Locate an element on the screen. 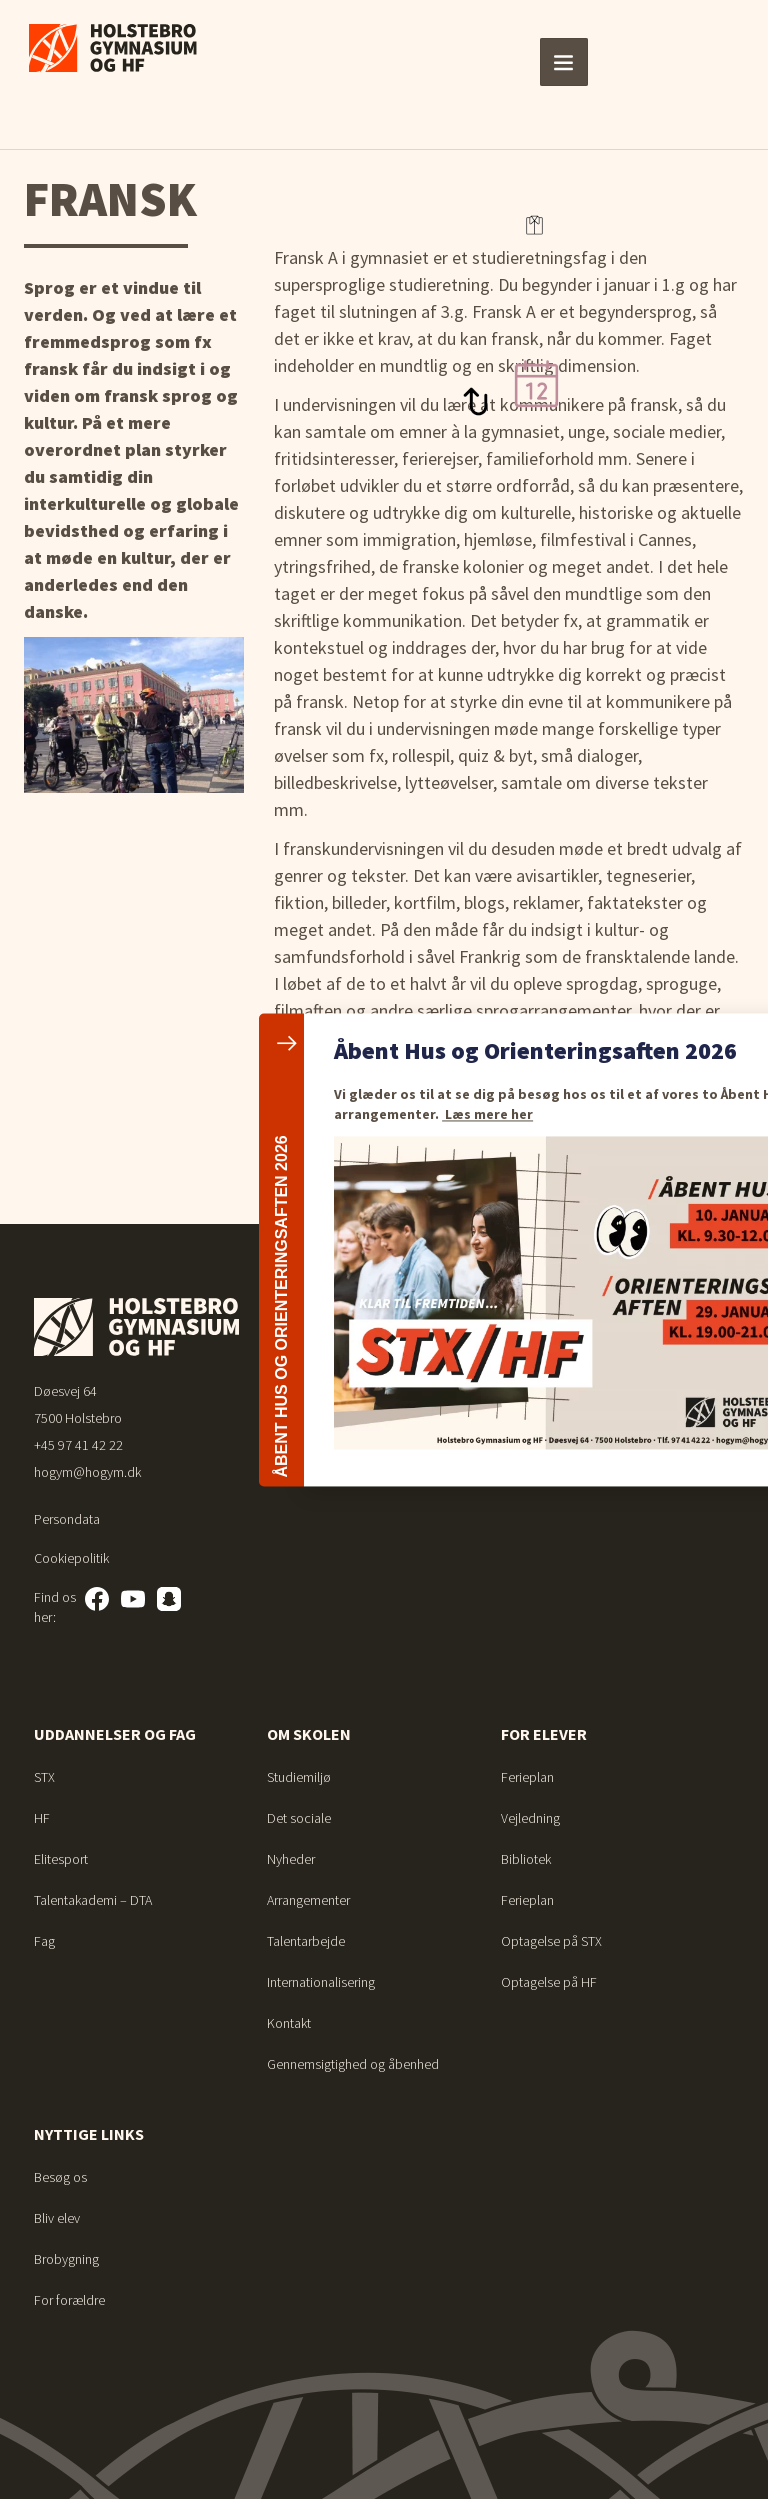 The width and height of the screenshot is (768, 2499). view calendar or scheduled events is located at coordinates (536, 385).